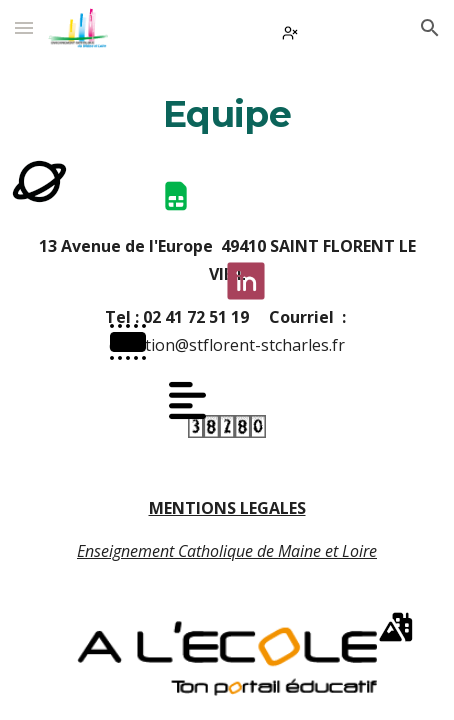  I want to click on remove a user from your contacts, so click(290, 33).